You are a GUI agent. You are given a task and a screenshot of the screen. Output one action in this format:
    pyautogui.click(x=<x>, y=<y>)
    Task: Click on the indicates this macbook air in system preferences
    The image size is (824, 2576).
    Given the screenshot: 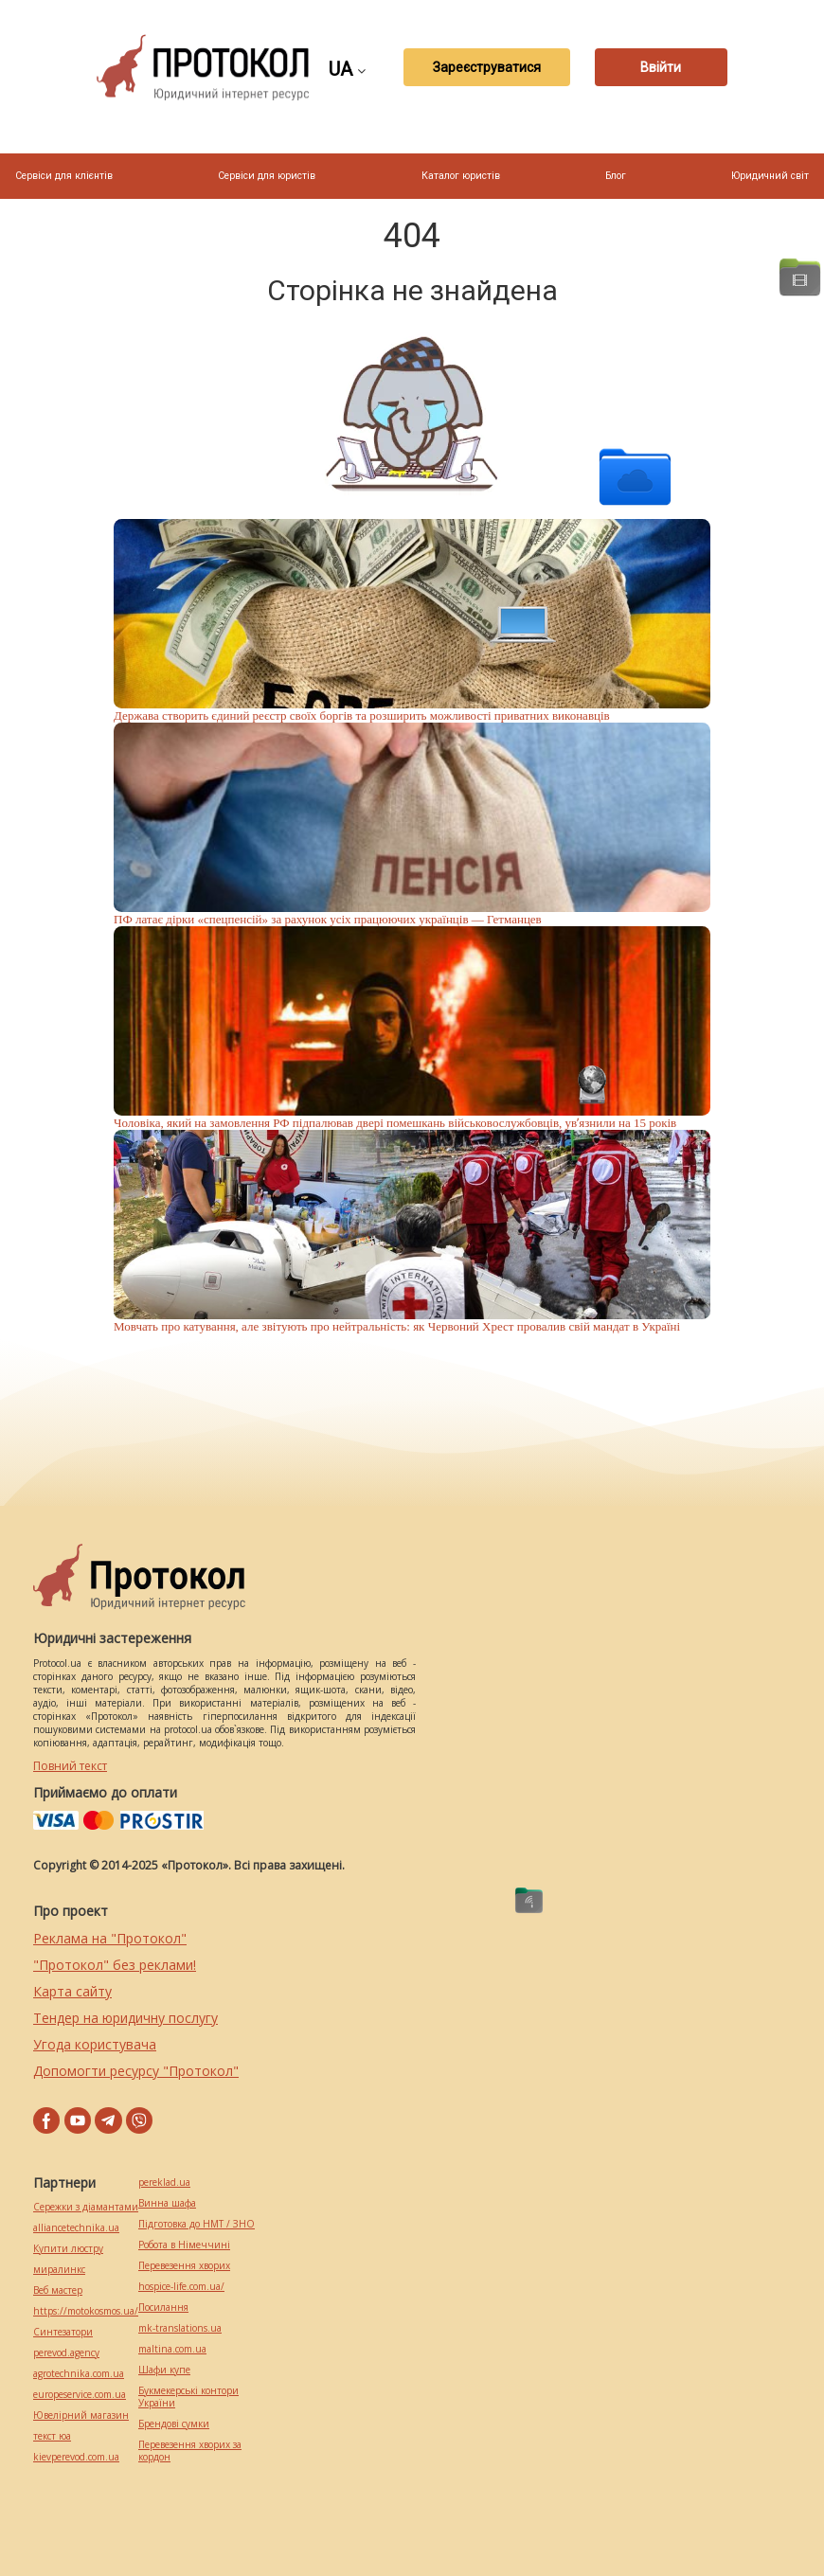 What is the action you would take?
    pyautogui.click(x=523, y=619)
    